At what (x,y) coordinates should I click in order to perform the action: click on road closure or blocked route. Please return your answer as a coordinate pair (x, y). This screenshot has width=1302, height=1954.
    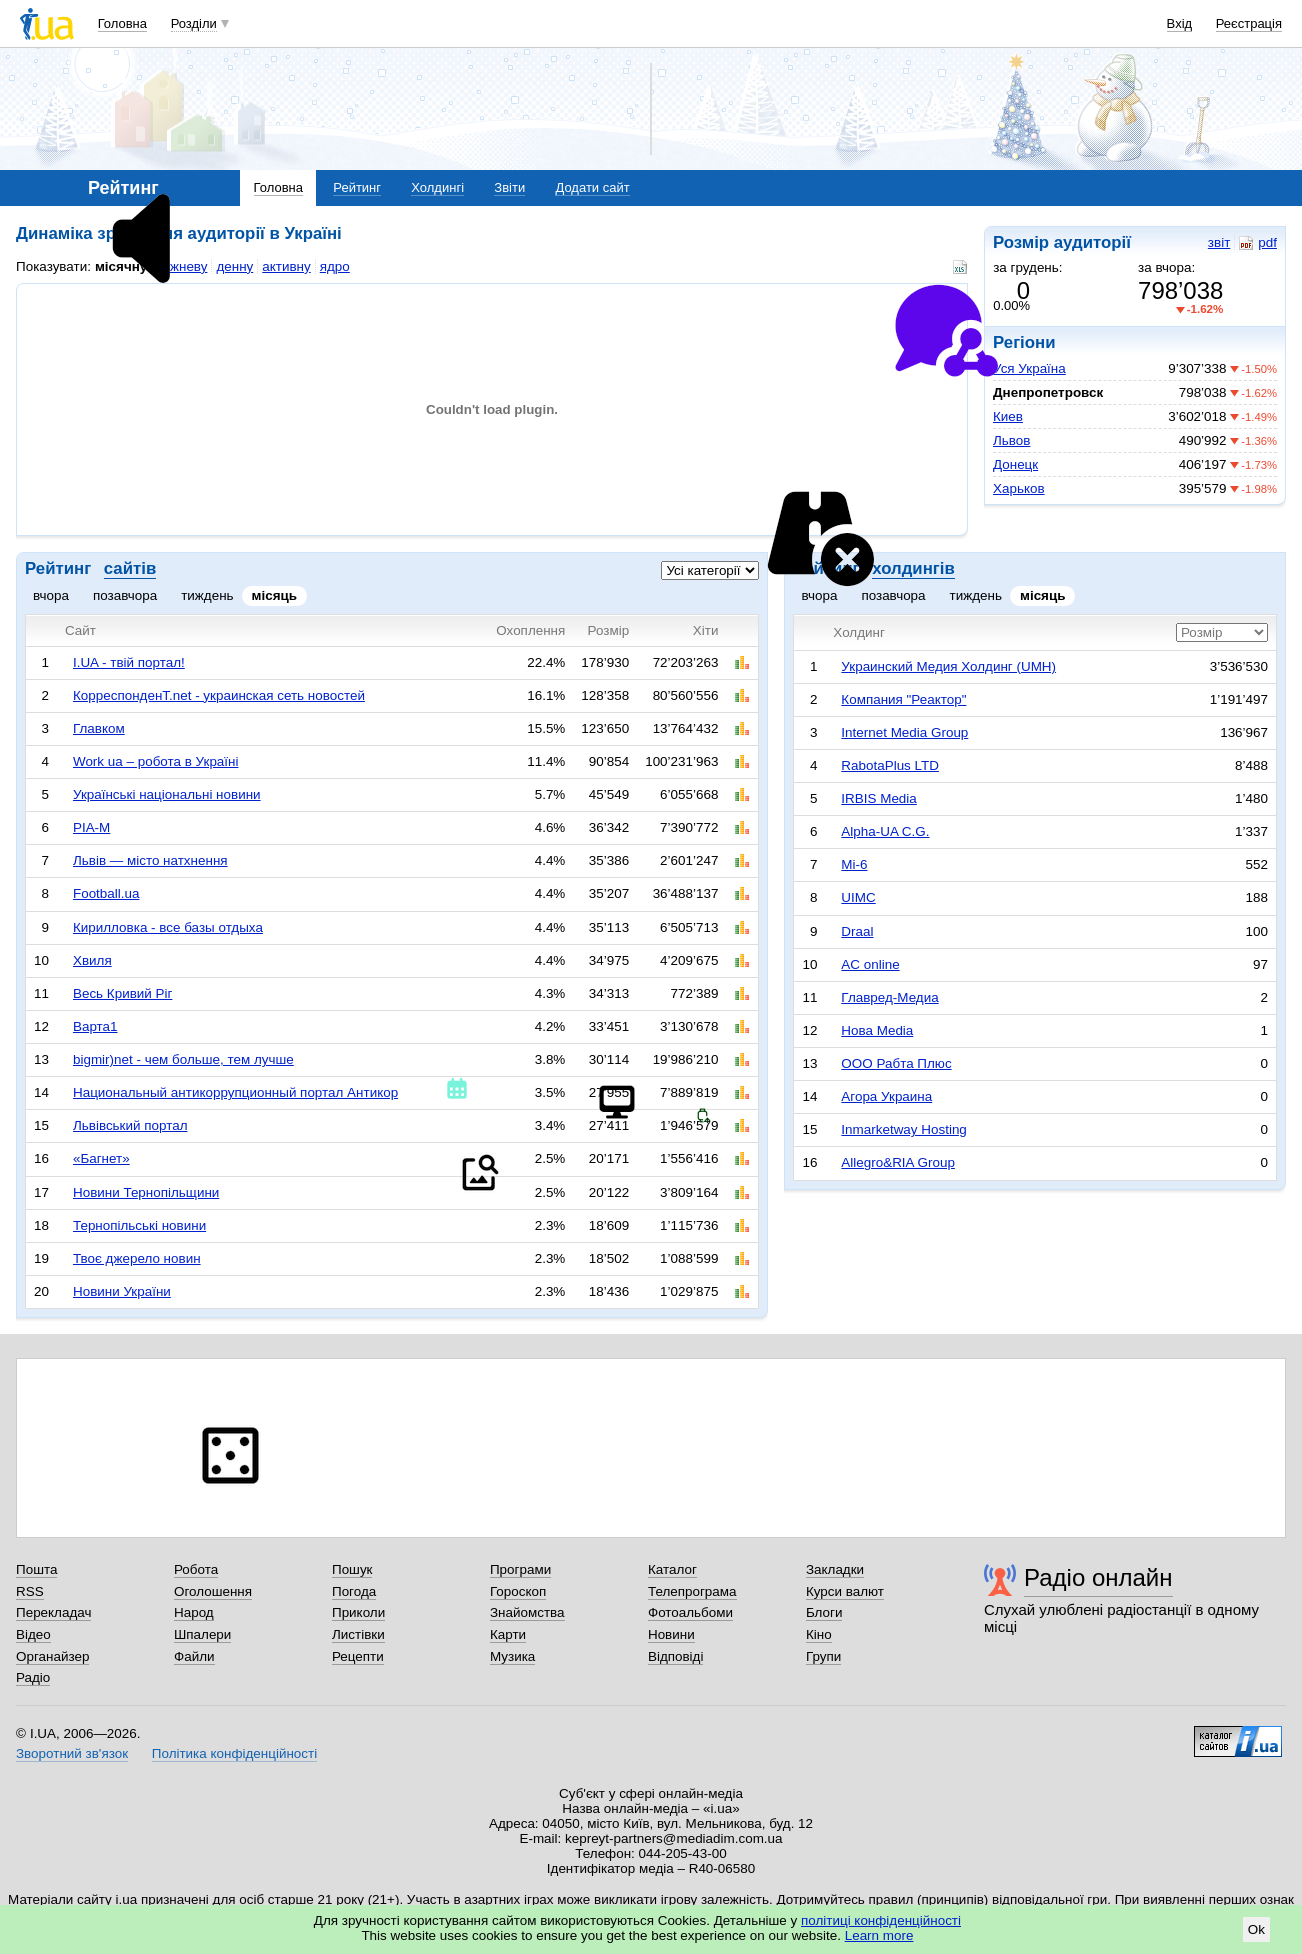
    Looking at the image, I should click on (815, 533).